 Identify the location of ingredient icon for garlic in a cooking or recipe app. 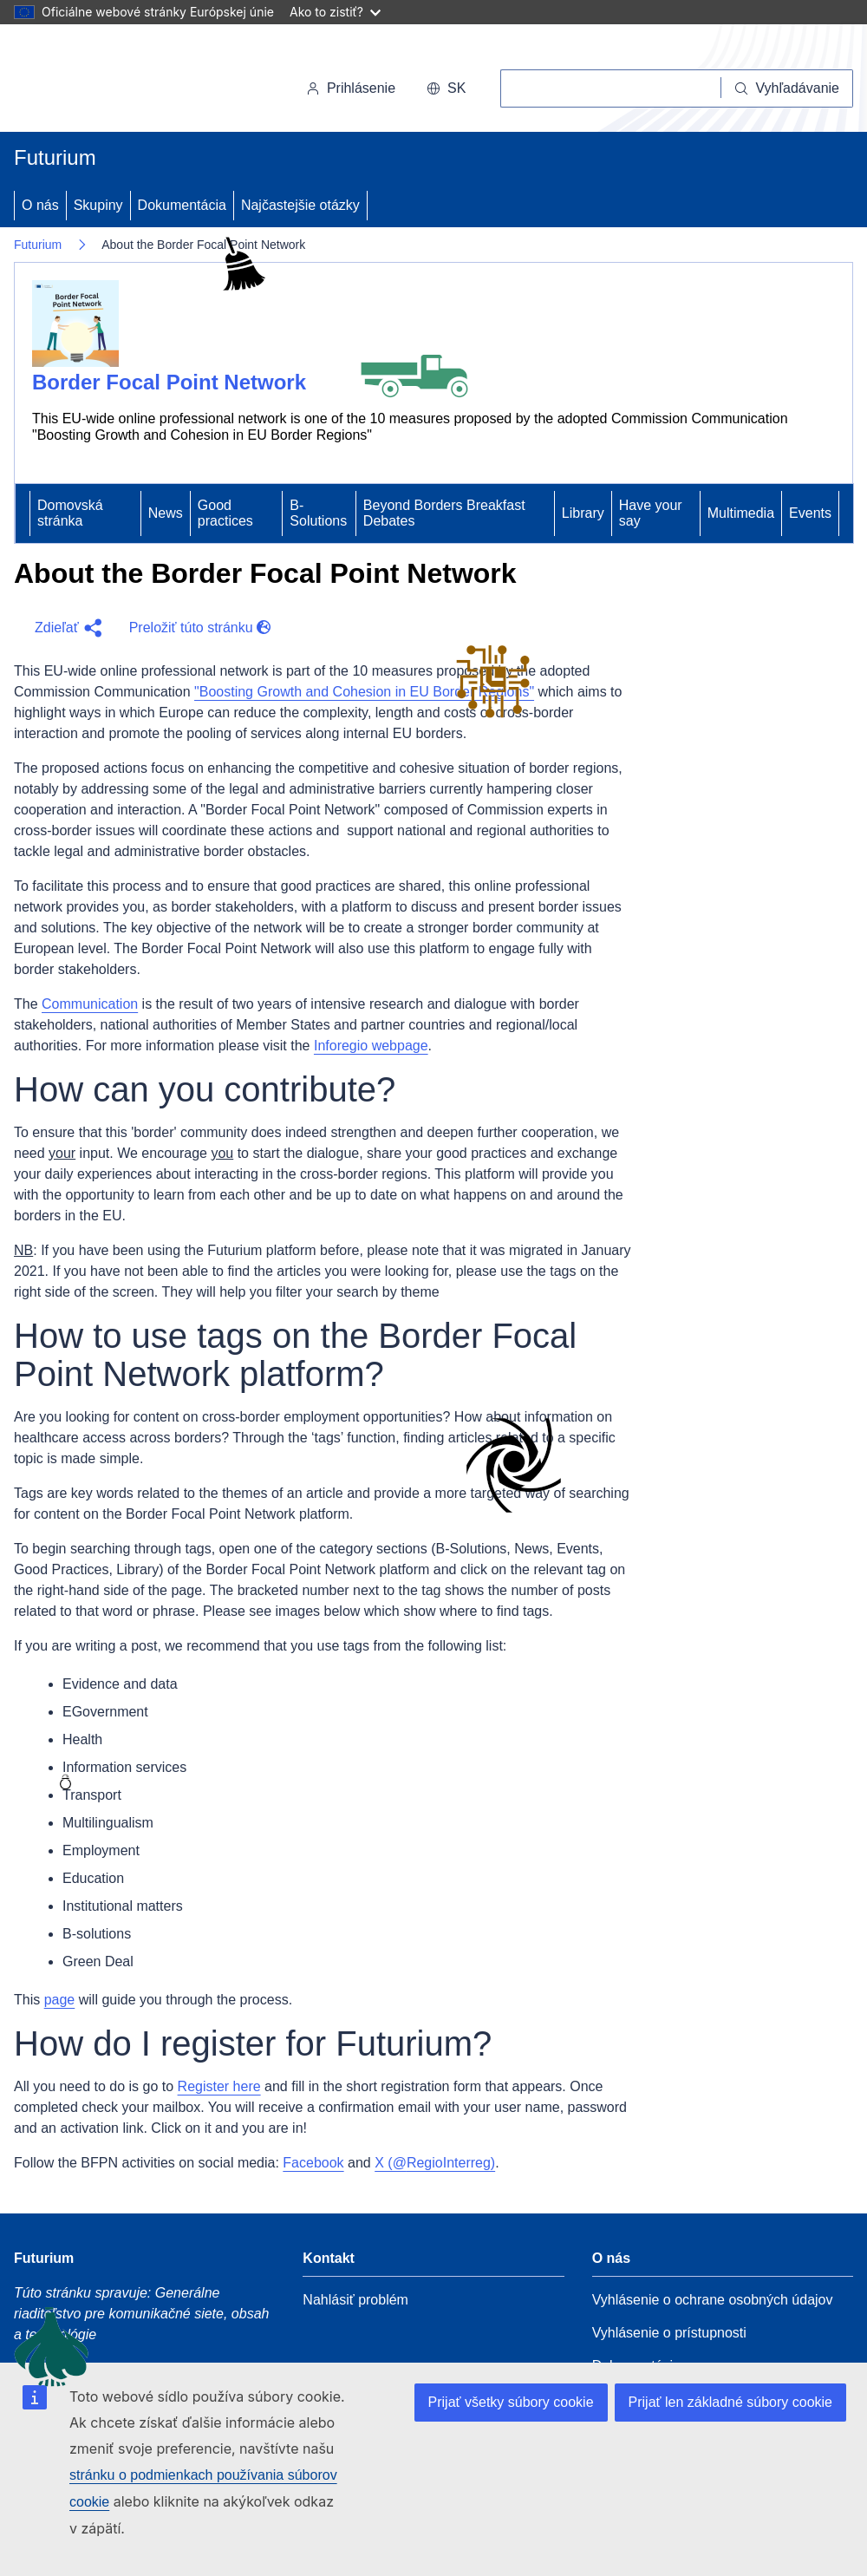
(51, 2345).